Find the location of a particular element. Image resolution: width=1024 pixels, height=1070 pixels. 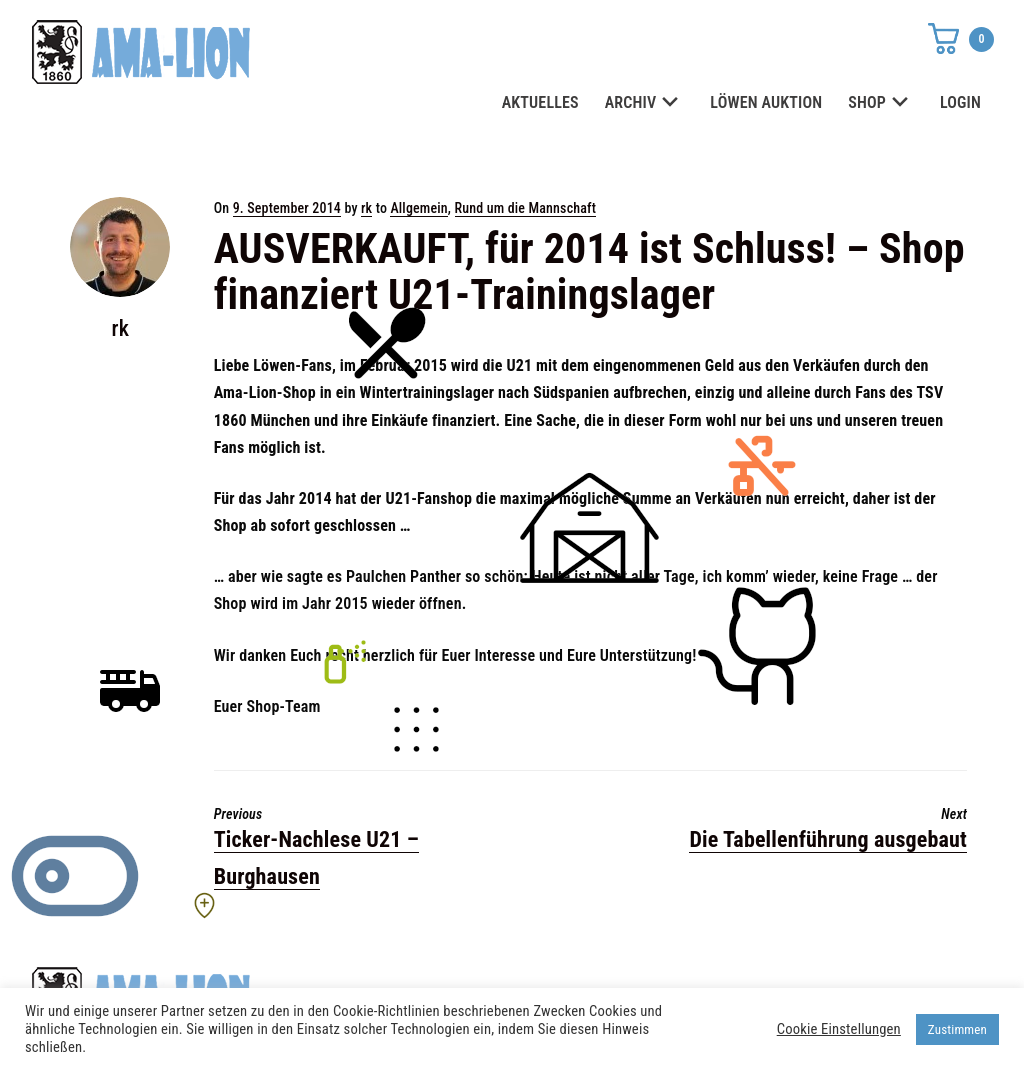

indicates emergency services or fire department is located at coordinates (128, 688).